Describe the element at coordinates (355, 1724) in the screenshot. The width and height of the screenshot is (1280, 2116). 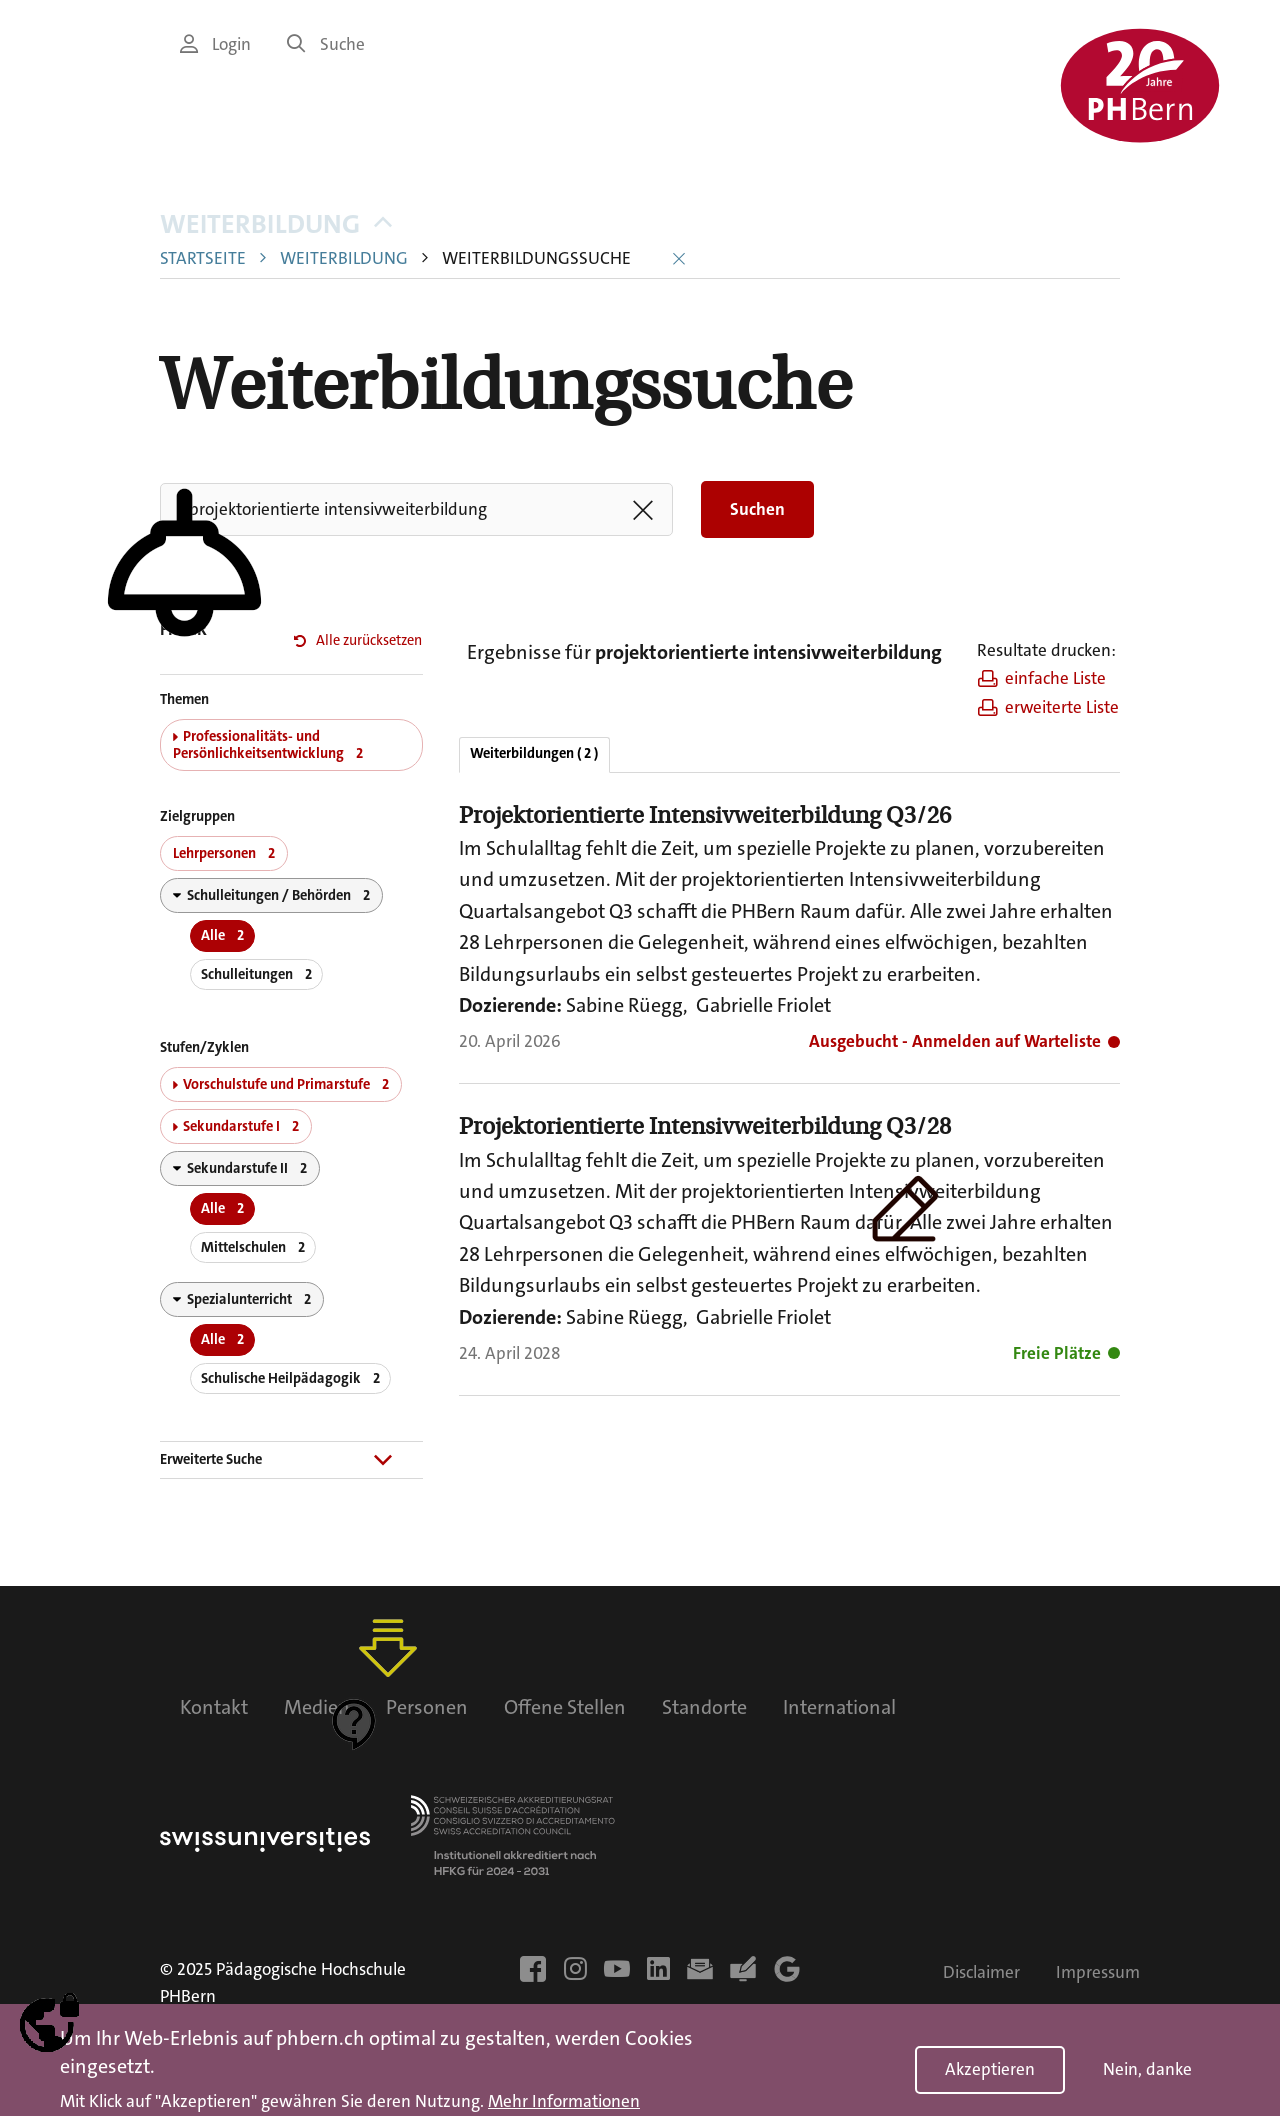
I see `contact customer support` at that location.